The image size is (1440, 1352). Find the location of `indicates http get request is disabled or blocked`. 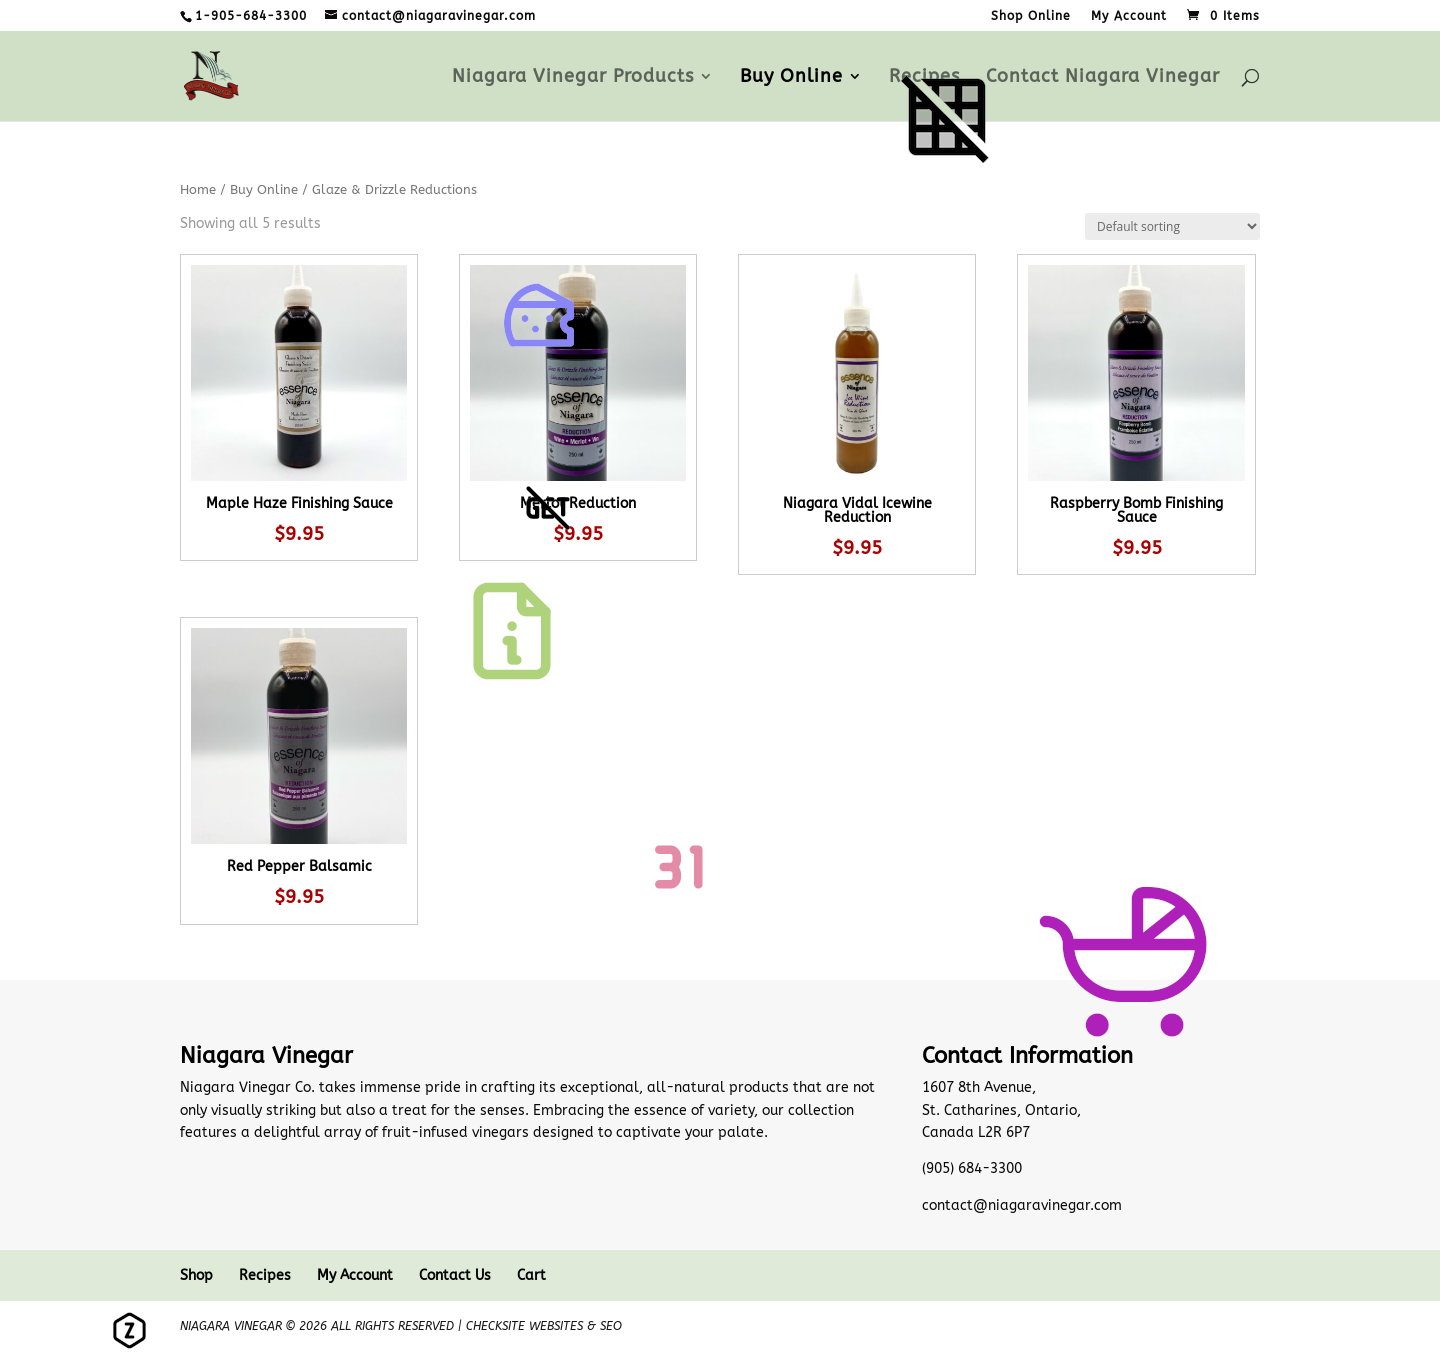

indicates http get request is disabled or blocked is located at coordinates (548, 508).